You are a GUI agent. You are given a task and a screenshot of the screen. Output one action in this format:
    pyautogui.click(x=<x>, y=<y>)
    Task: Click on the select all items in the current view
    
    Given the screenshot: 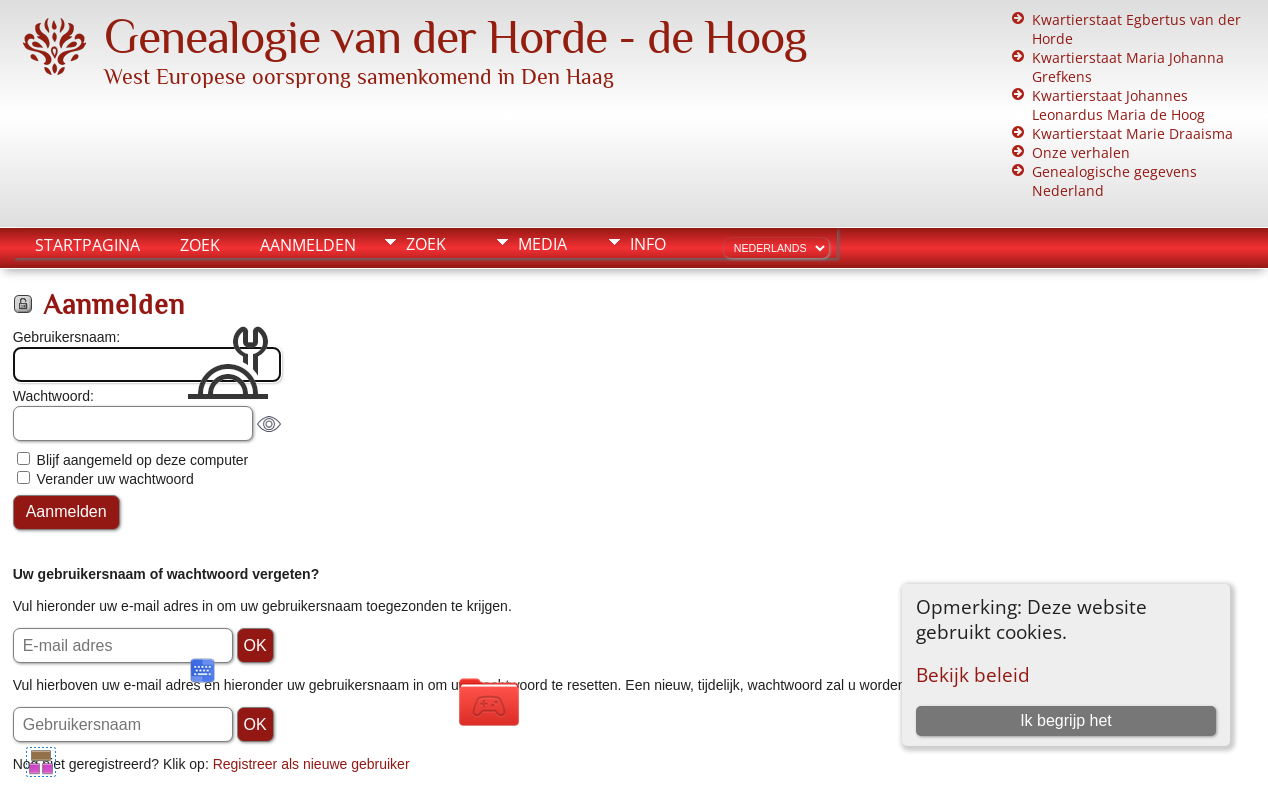 What is the action you would take?
    pyautogui.click(x=41, y=762)
    